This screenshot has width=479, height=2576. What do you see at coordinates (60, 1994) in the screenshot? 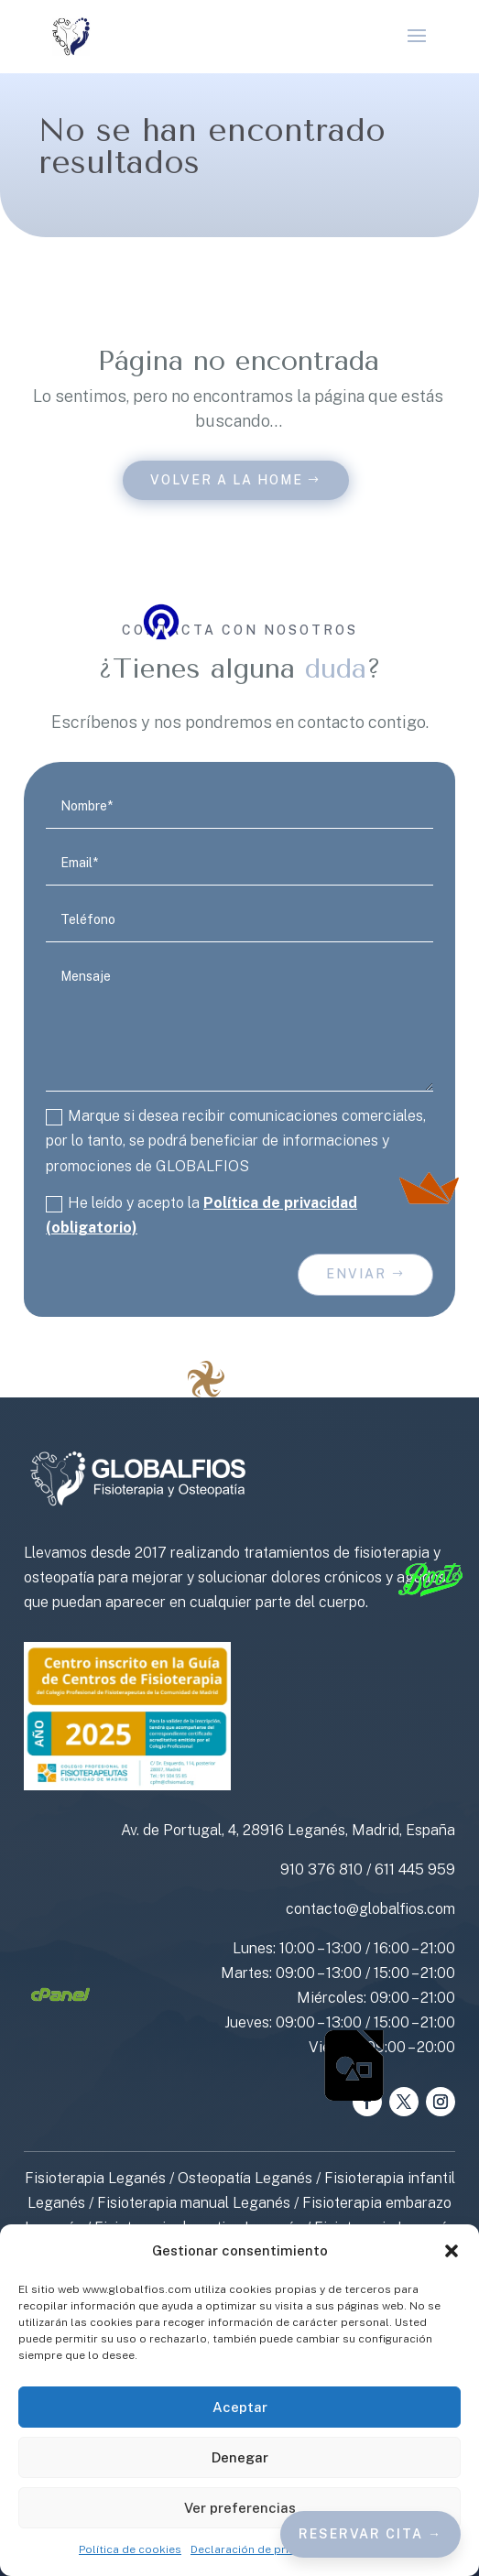
I see `access cPanel web hosting control panel` at bounding box center [60, 1994].